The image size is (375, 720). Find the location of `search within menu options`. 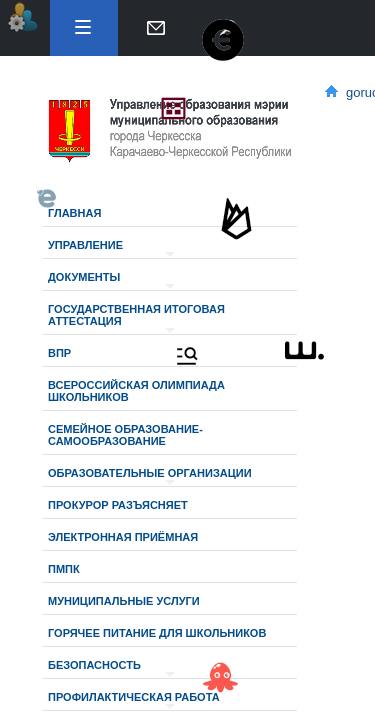

search within menu options is located at coordinates (186, 356).